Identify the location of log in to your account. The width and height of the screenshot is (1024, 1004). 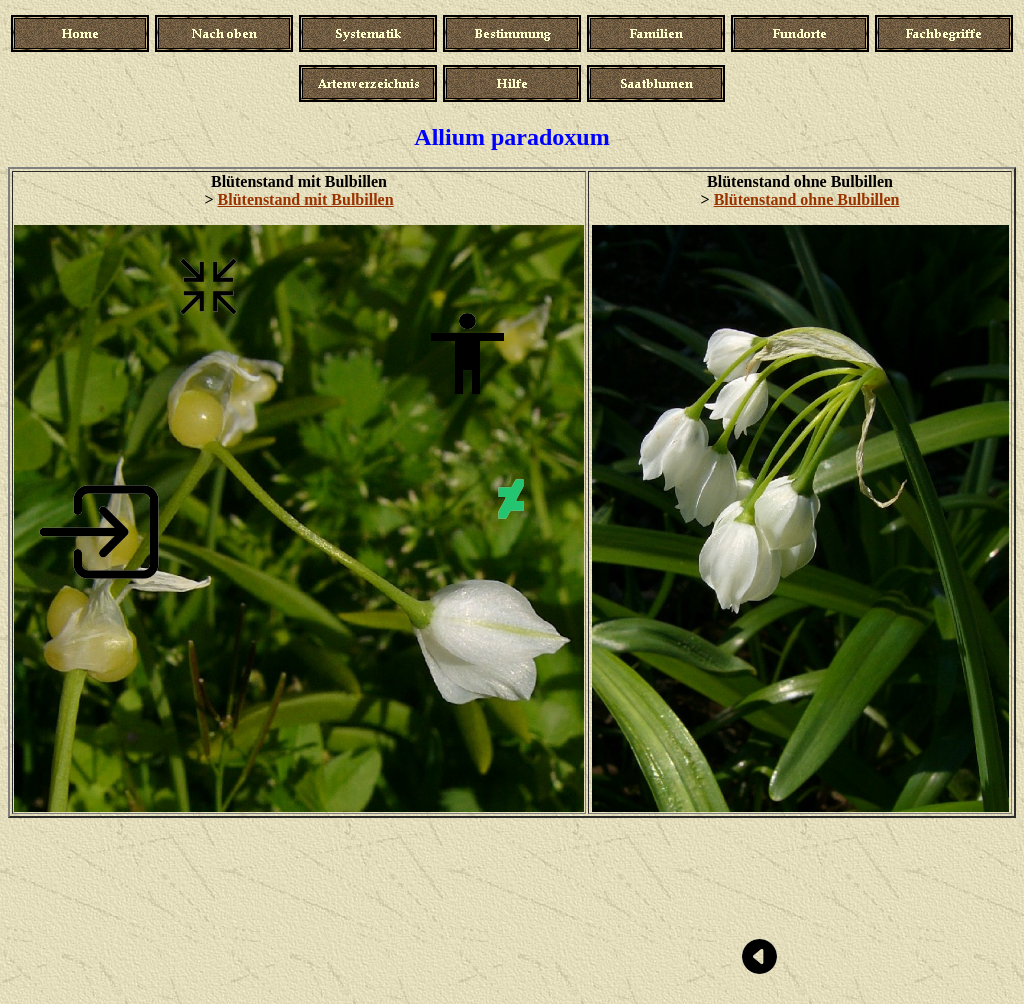
(99, 532).